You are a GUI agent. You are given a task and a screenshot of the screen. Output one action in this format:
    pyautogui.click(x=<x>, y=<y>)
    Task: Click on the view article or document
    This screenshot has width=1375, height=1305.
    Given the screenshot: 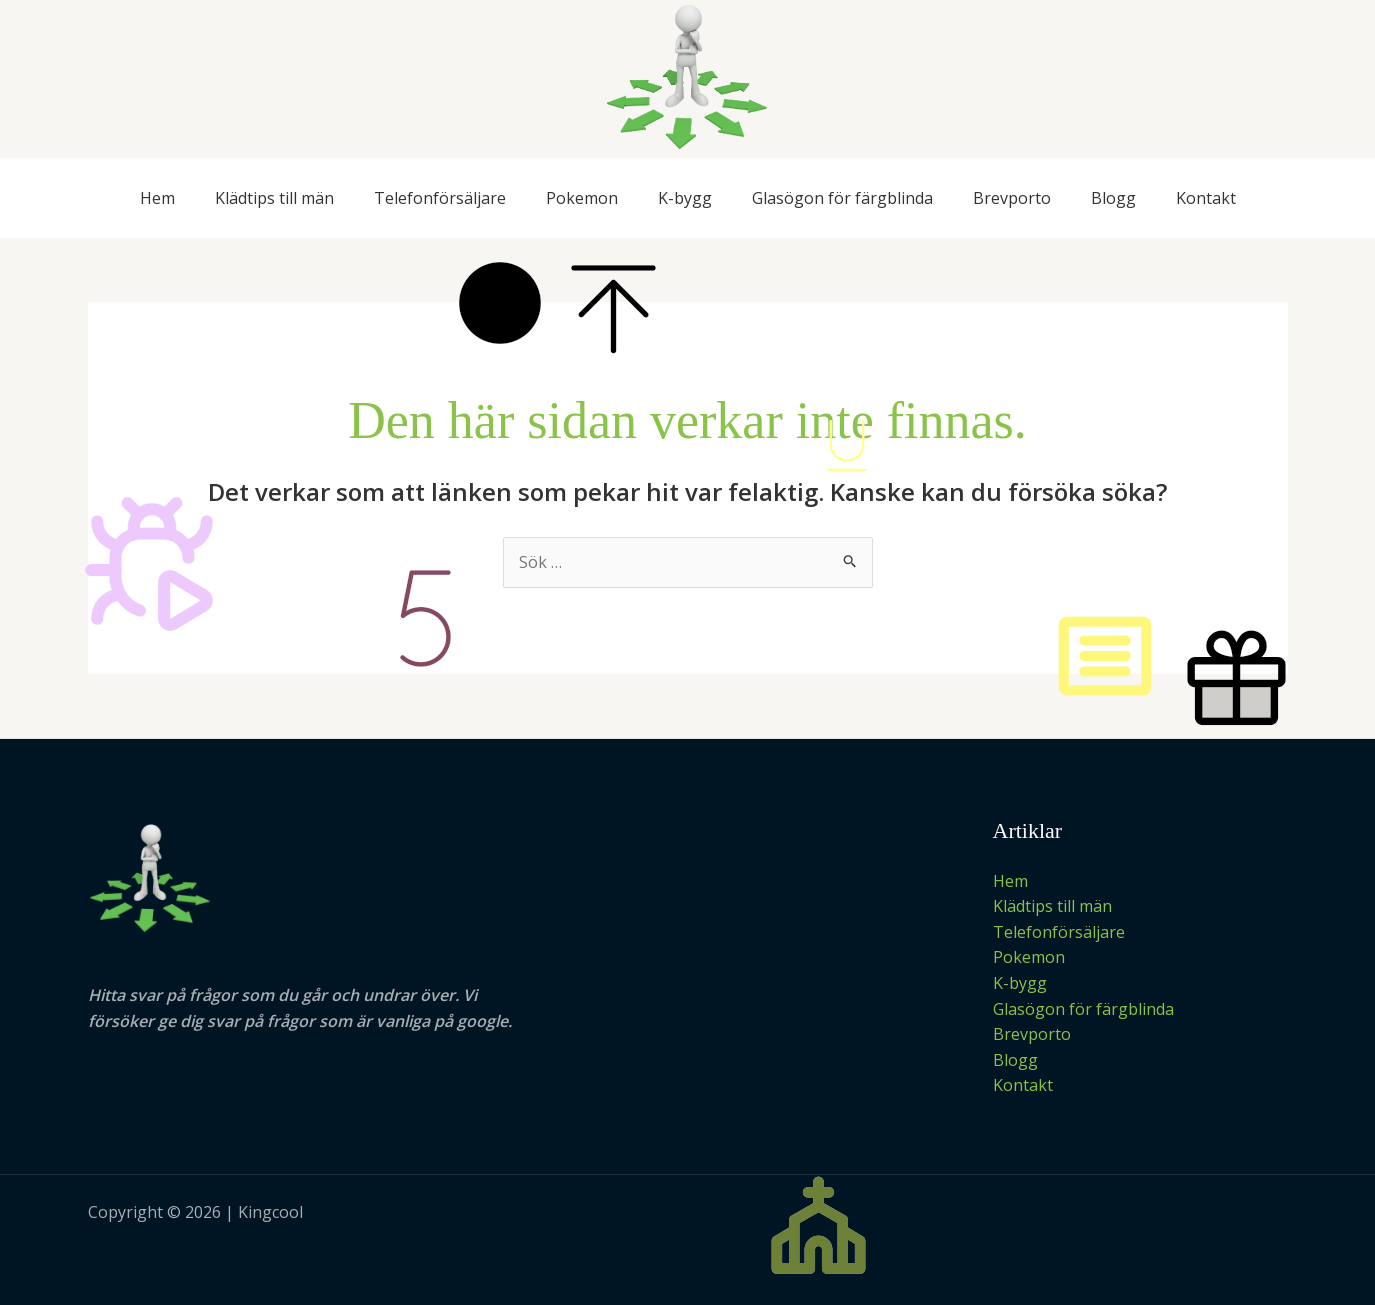 What is the action you would take?
    pyautogui.click(x=1105, y=656)
    